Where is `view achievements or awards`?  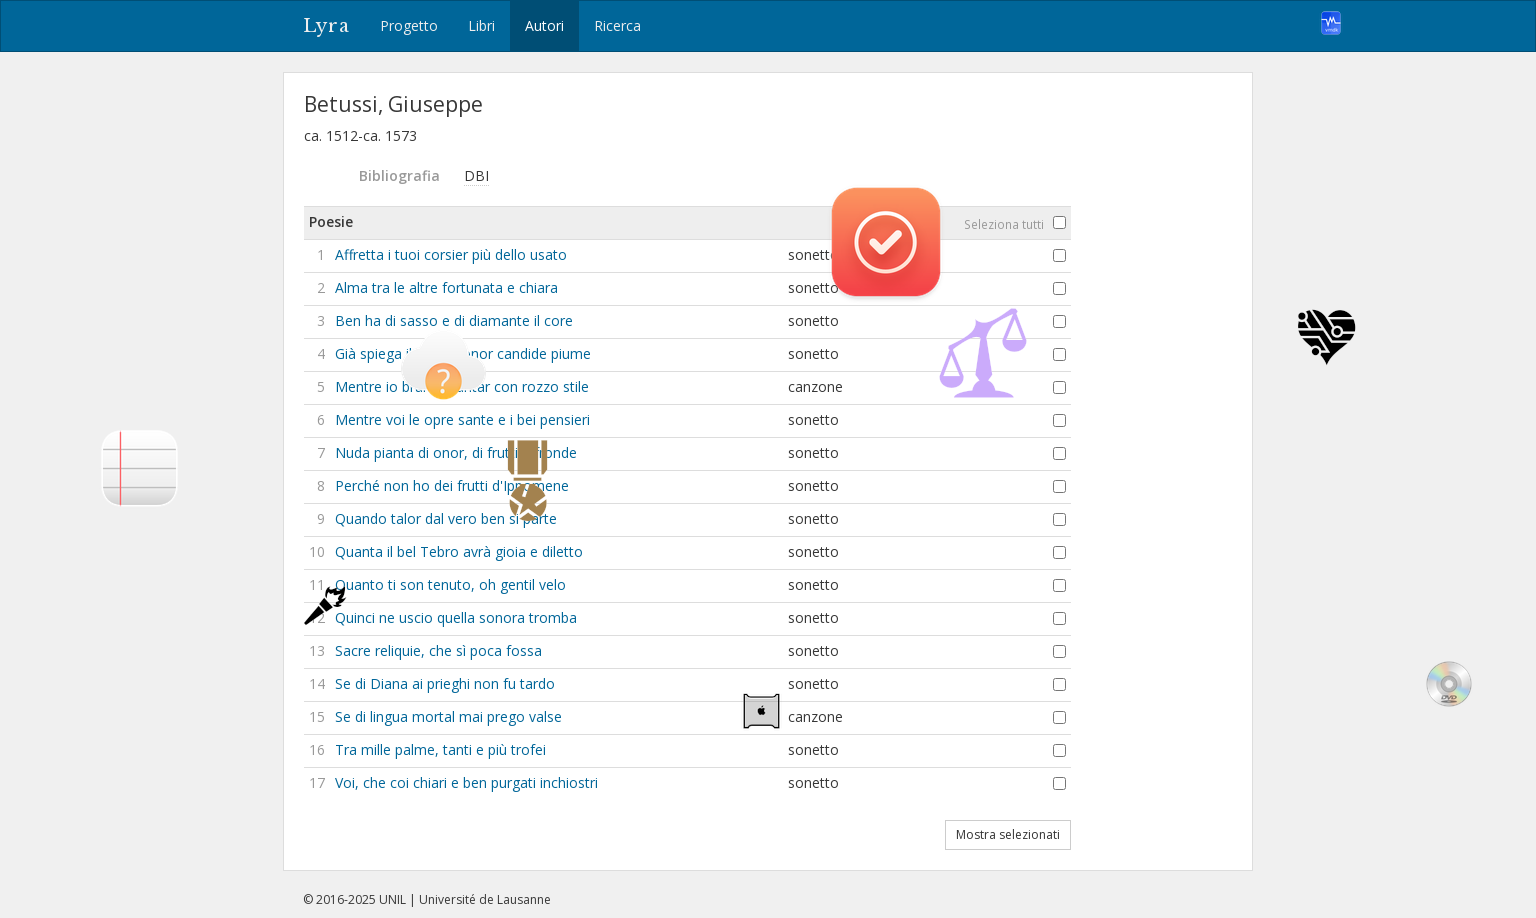 view achievements or awards is located at coordinates (527, 480).